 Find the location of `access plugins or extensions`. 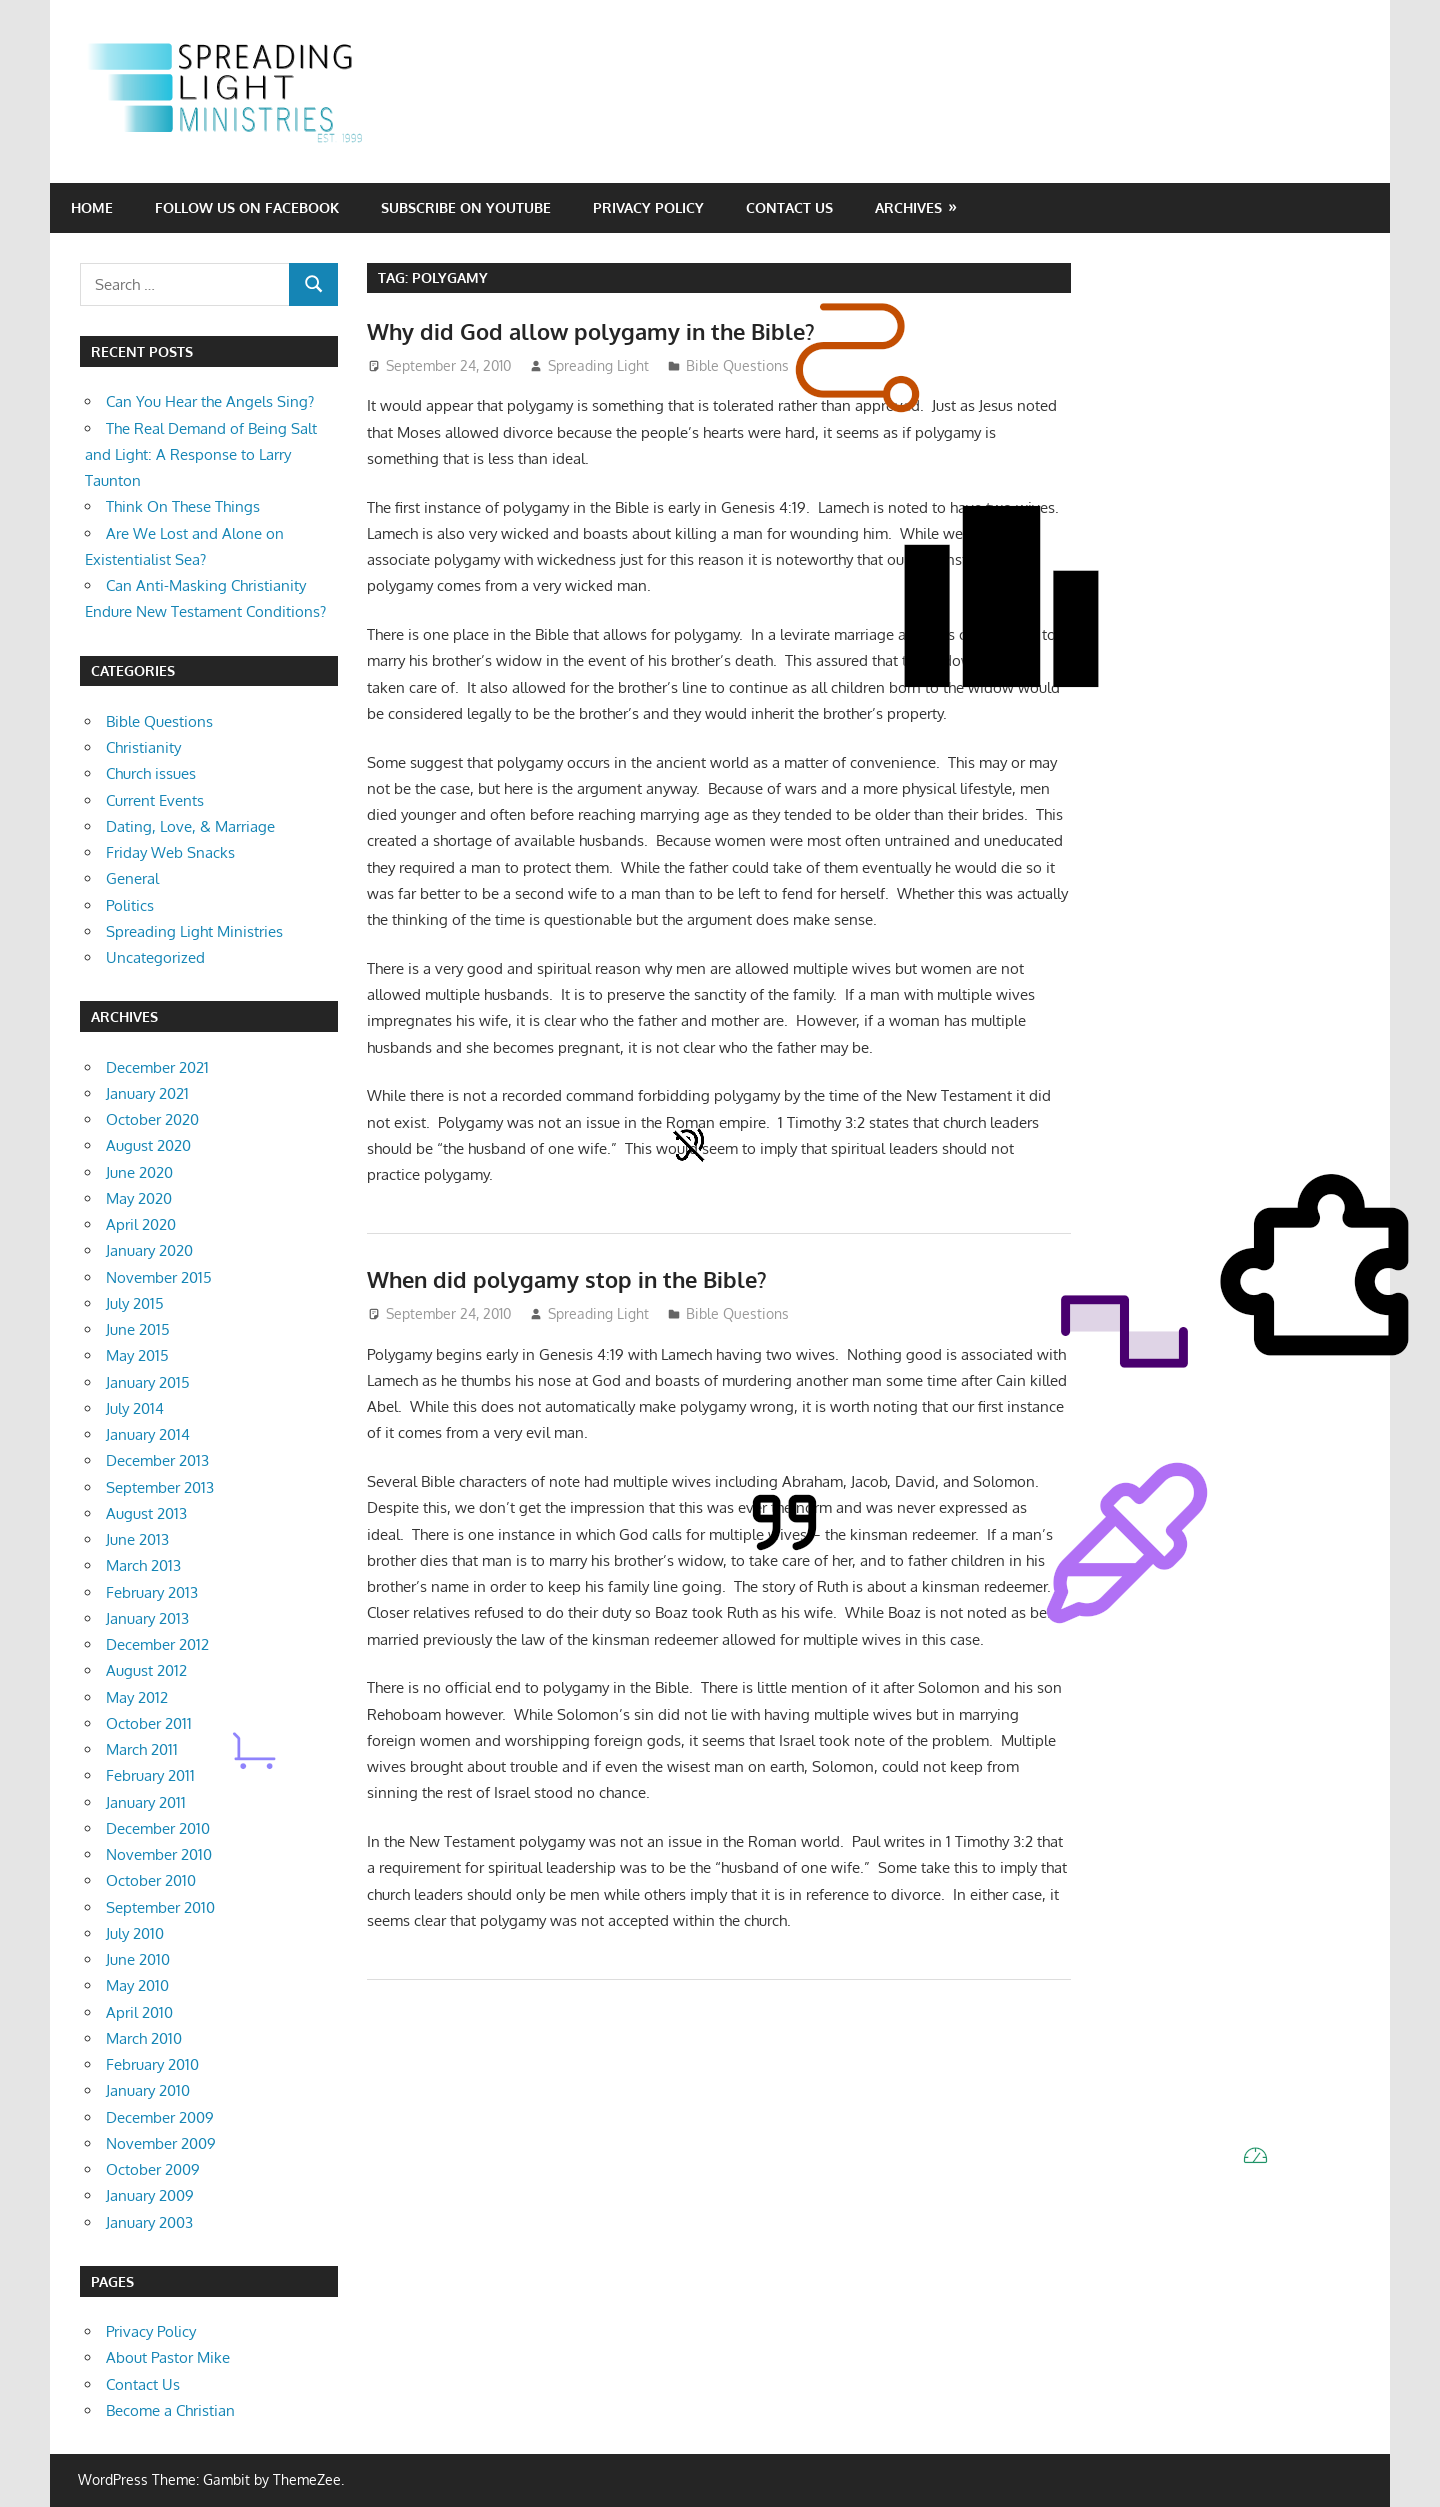

access plugins or extensions is located at coordinates (1324, 1271).